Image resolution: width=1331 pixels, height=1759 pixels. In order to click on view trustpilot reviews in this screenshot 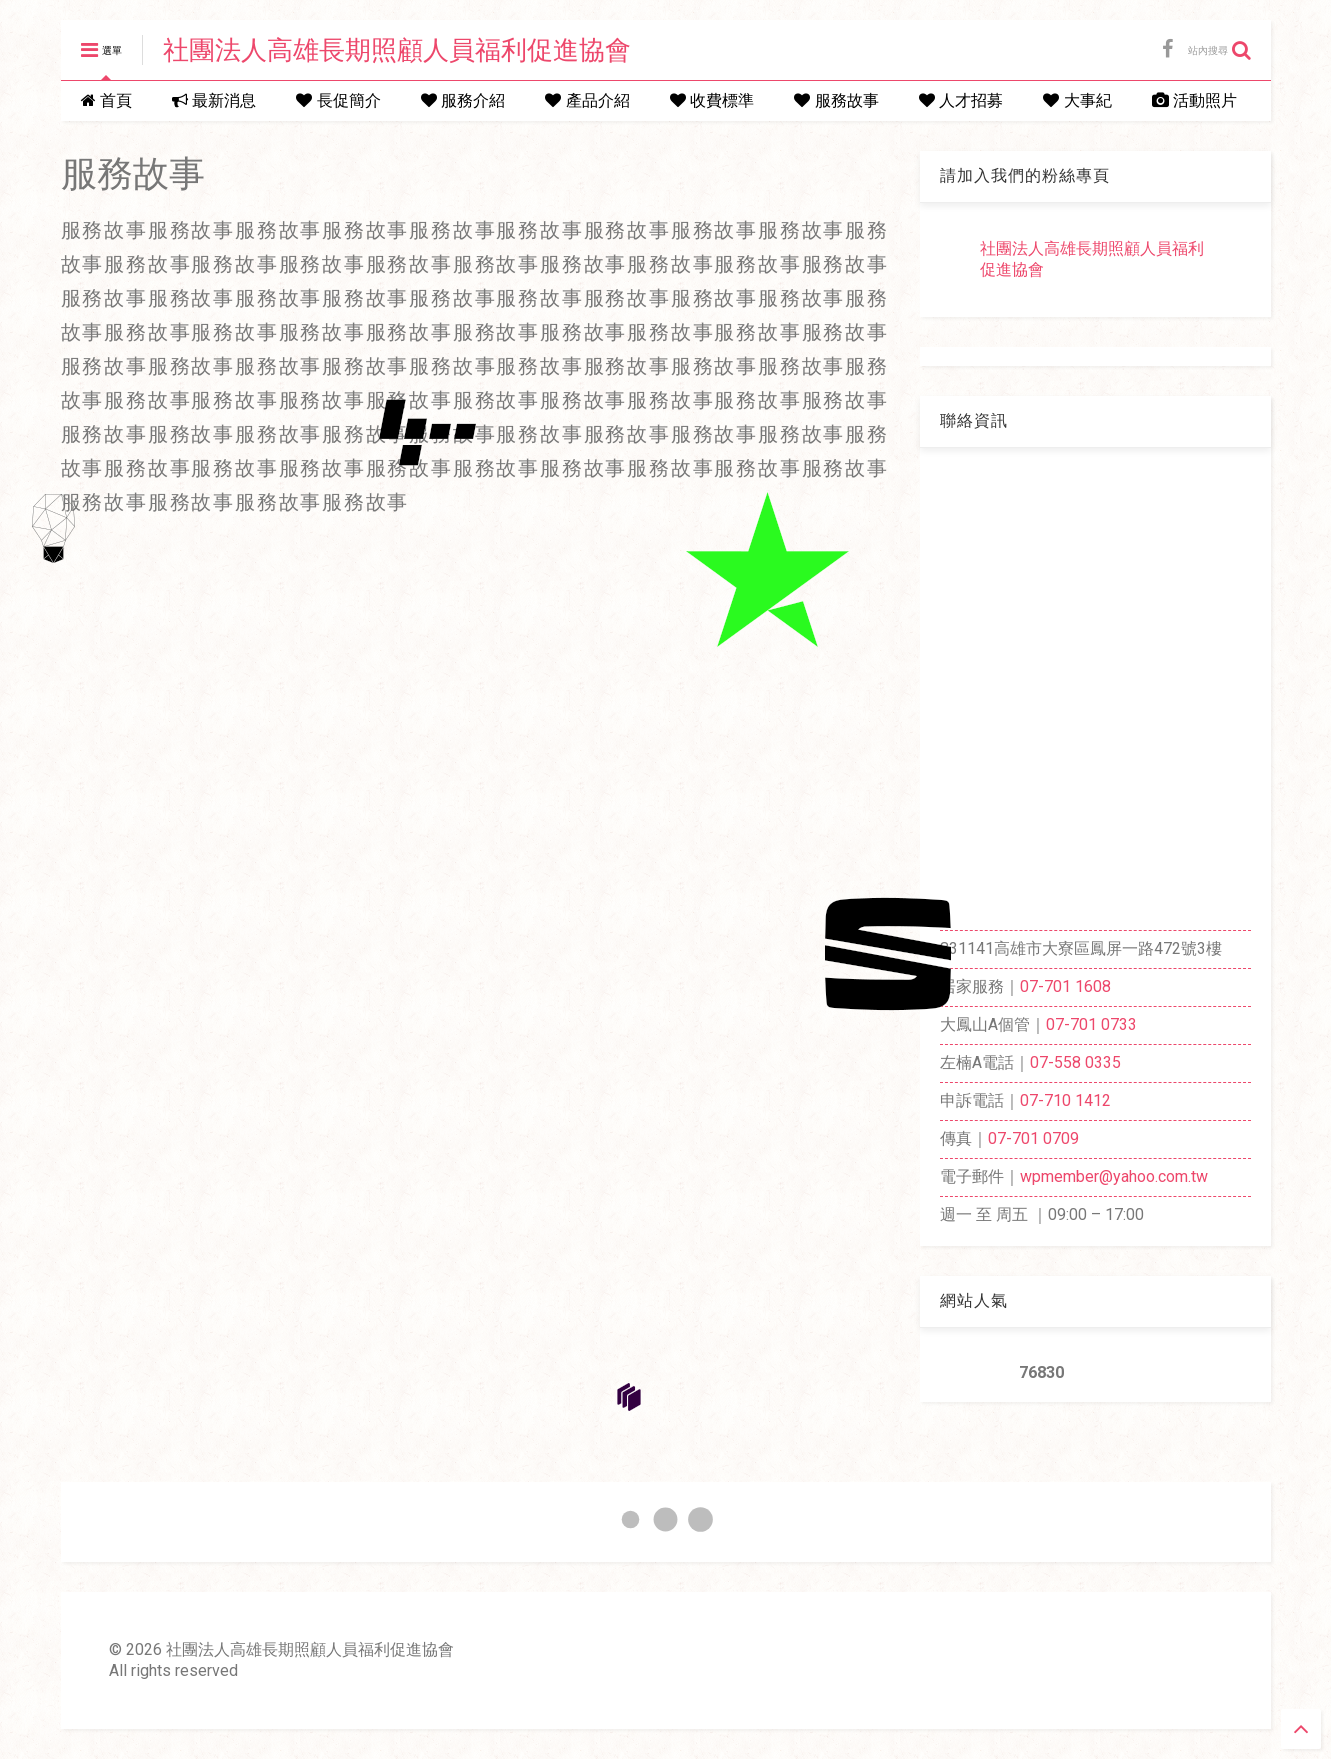, I will do `click(767, 569)`.